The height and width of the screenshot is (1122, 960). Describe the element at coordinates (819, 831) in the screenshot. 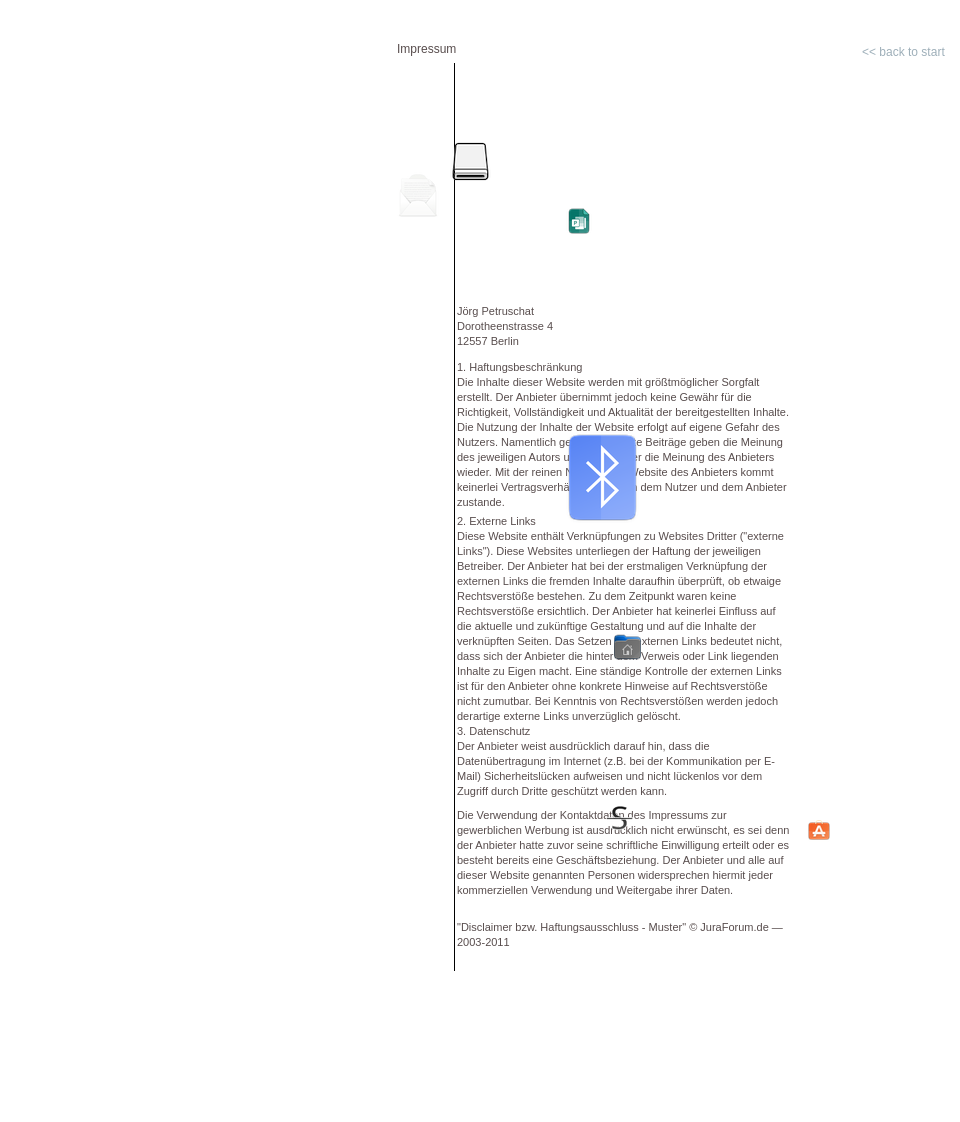

I see `open the software center to browse and install apps` at that location.